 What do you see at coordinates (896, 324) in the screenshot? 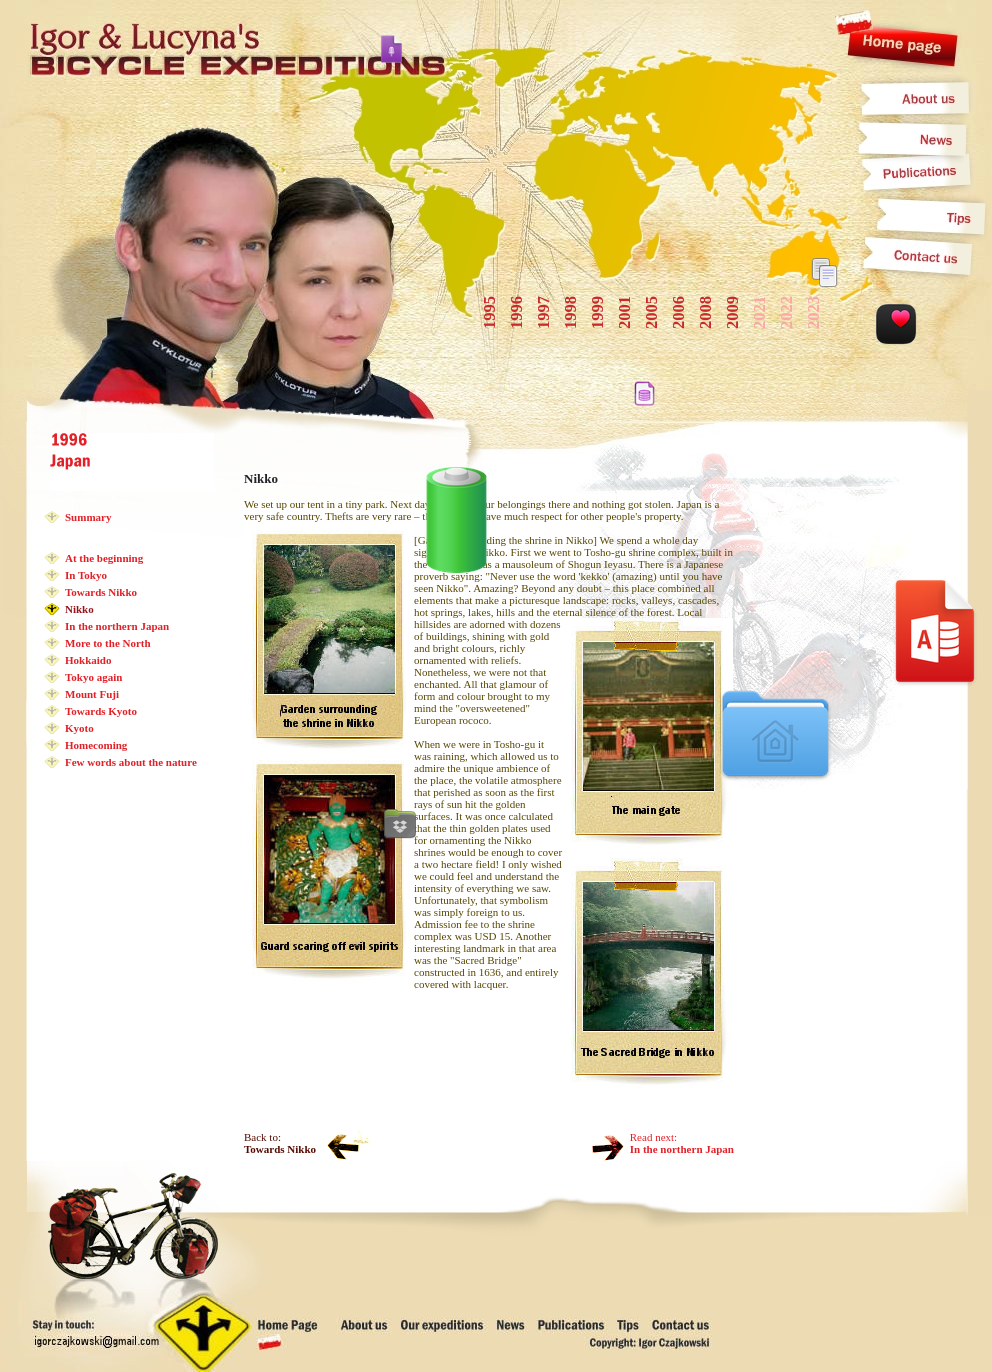
I see `open the health app` at bounding box center [896, 324].